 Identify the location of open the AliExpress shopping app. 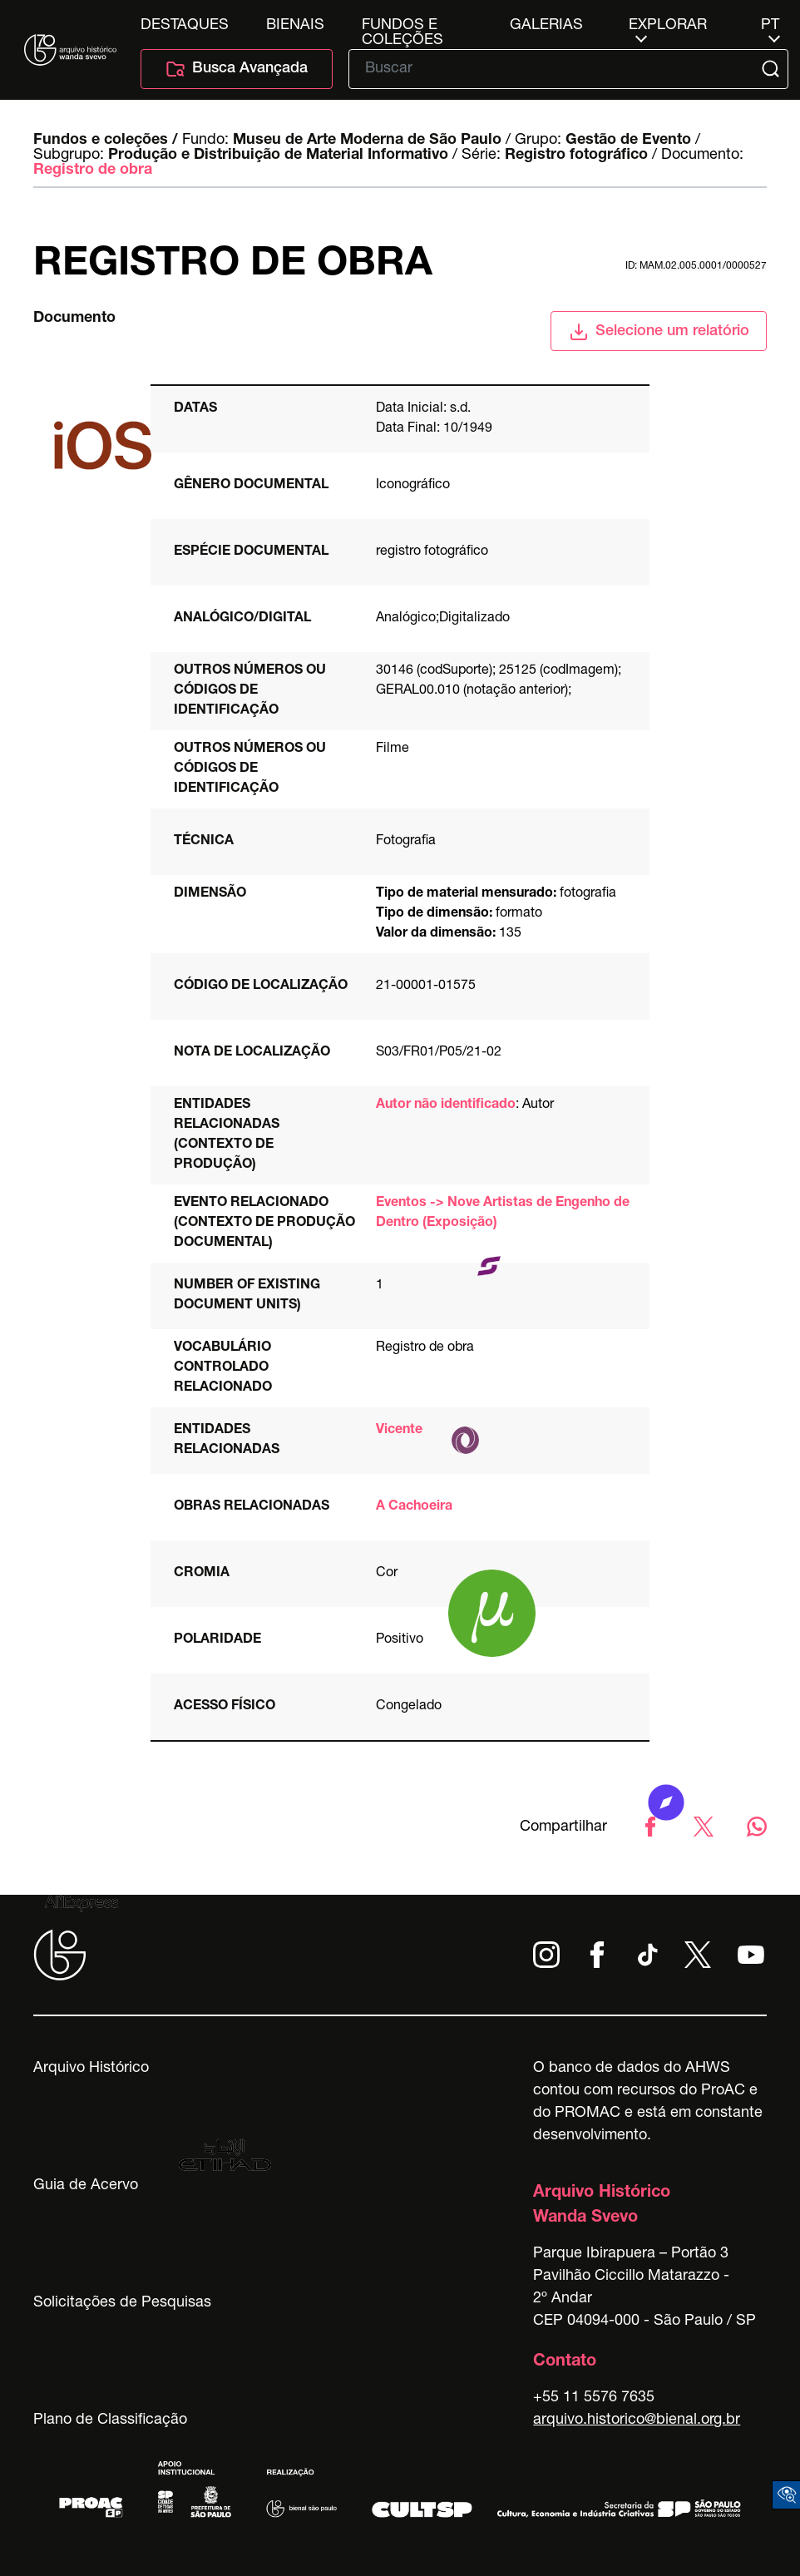
(81, 1903).